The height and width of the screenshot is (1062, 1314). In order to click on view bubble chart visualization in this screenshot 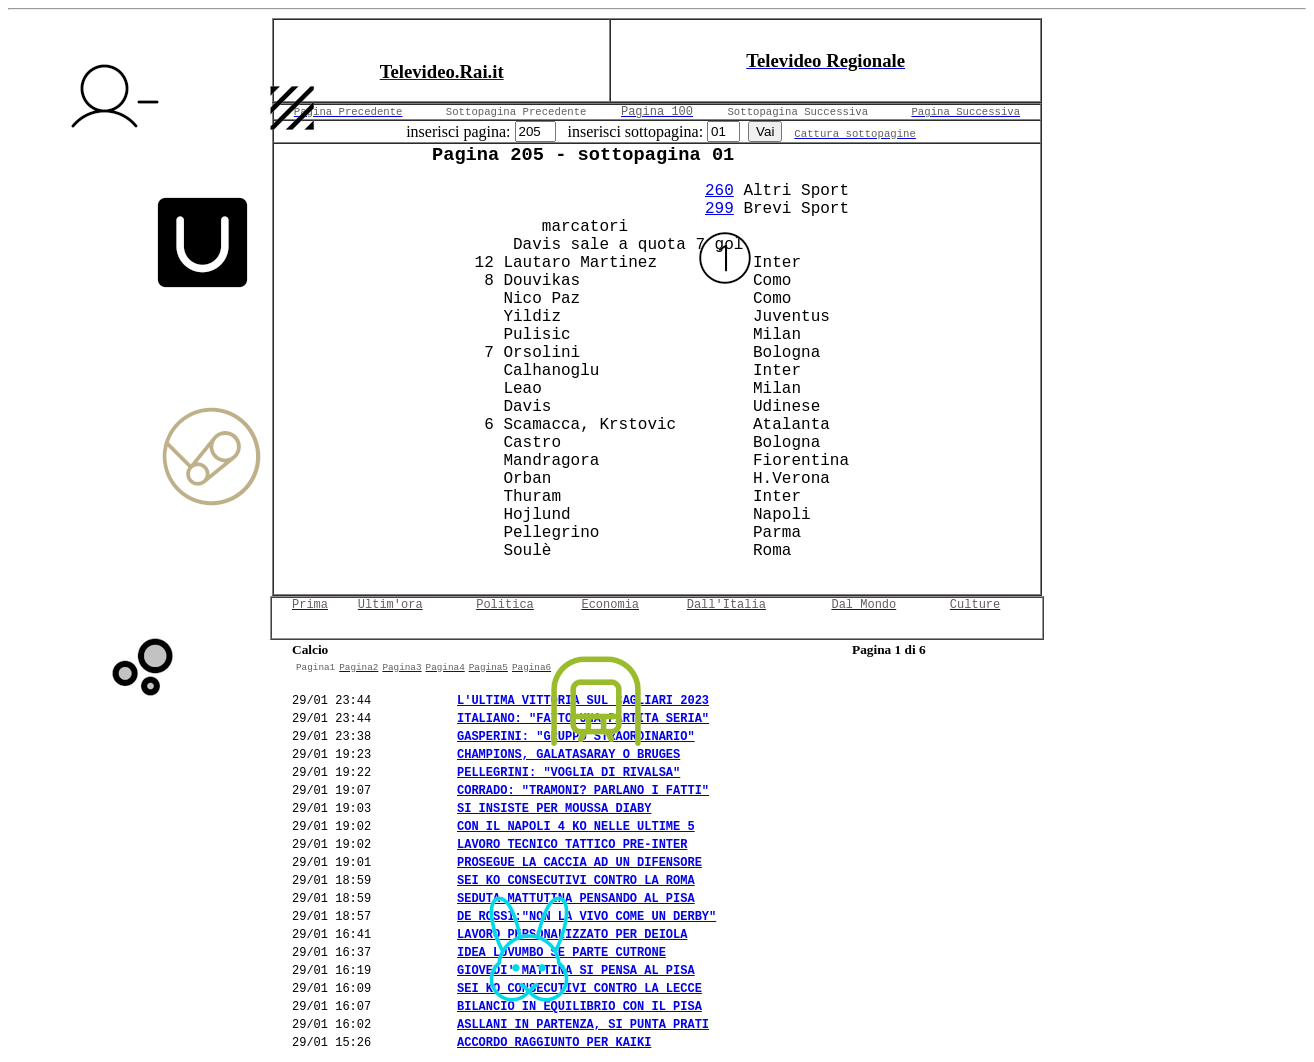, I will do `click(141, 667)`.